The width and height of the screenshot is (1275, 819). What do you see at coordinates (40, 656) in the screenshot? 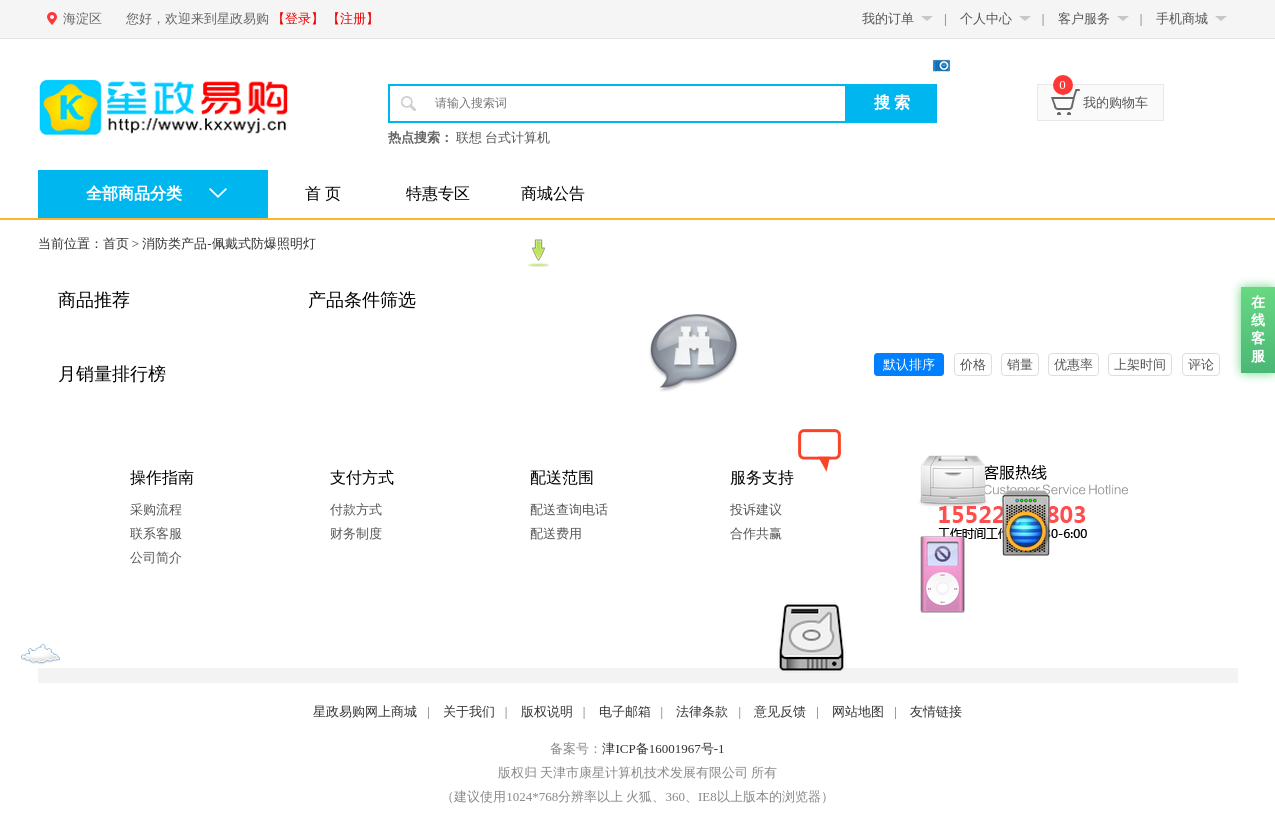
I see `indicates overcast or cloudy weather conditions` at bounding box center [40, 656].